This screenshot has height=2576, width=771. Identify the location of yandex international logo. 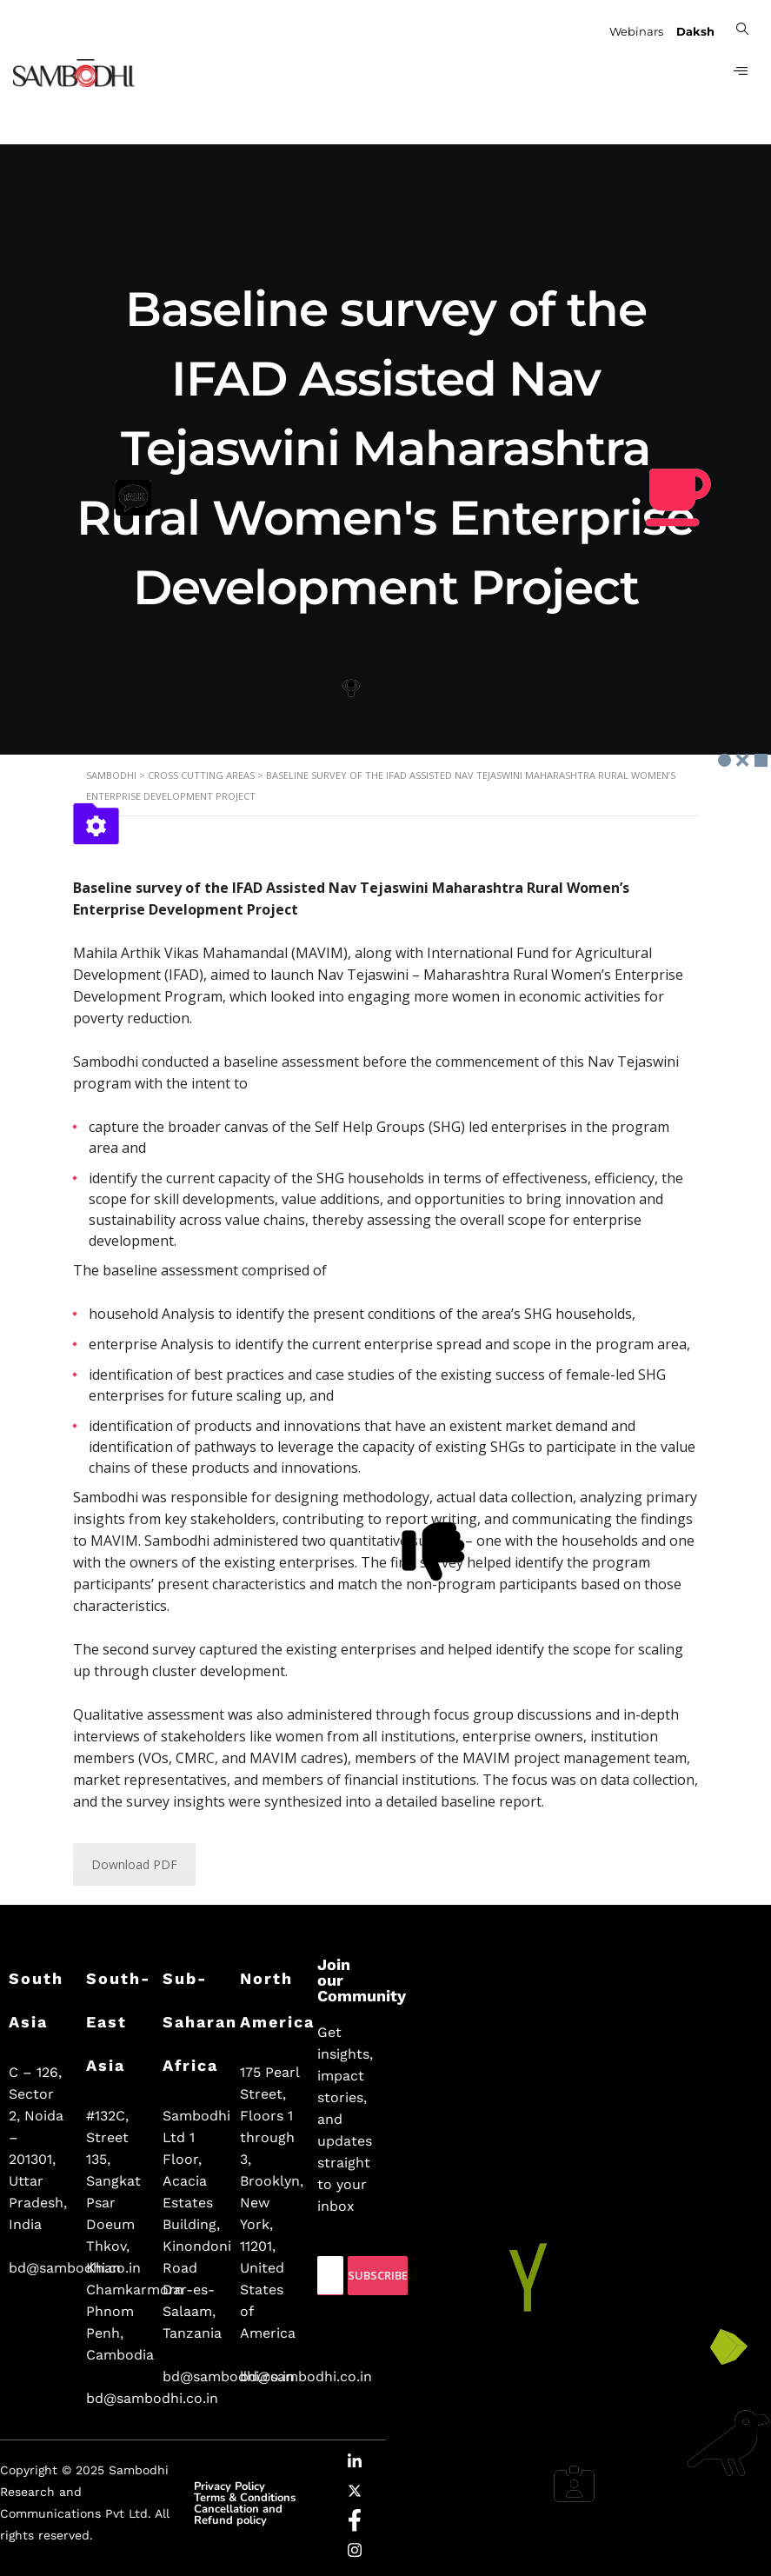
(528, 2277).